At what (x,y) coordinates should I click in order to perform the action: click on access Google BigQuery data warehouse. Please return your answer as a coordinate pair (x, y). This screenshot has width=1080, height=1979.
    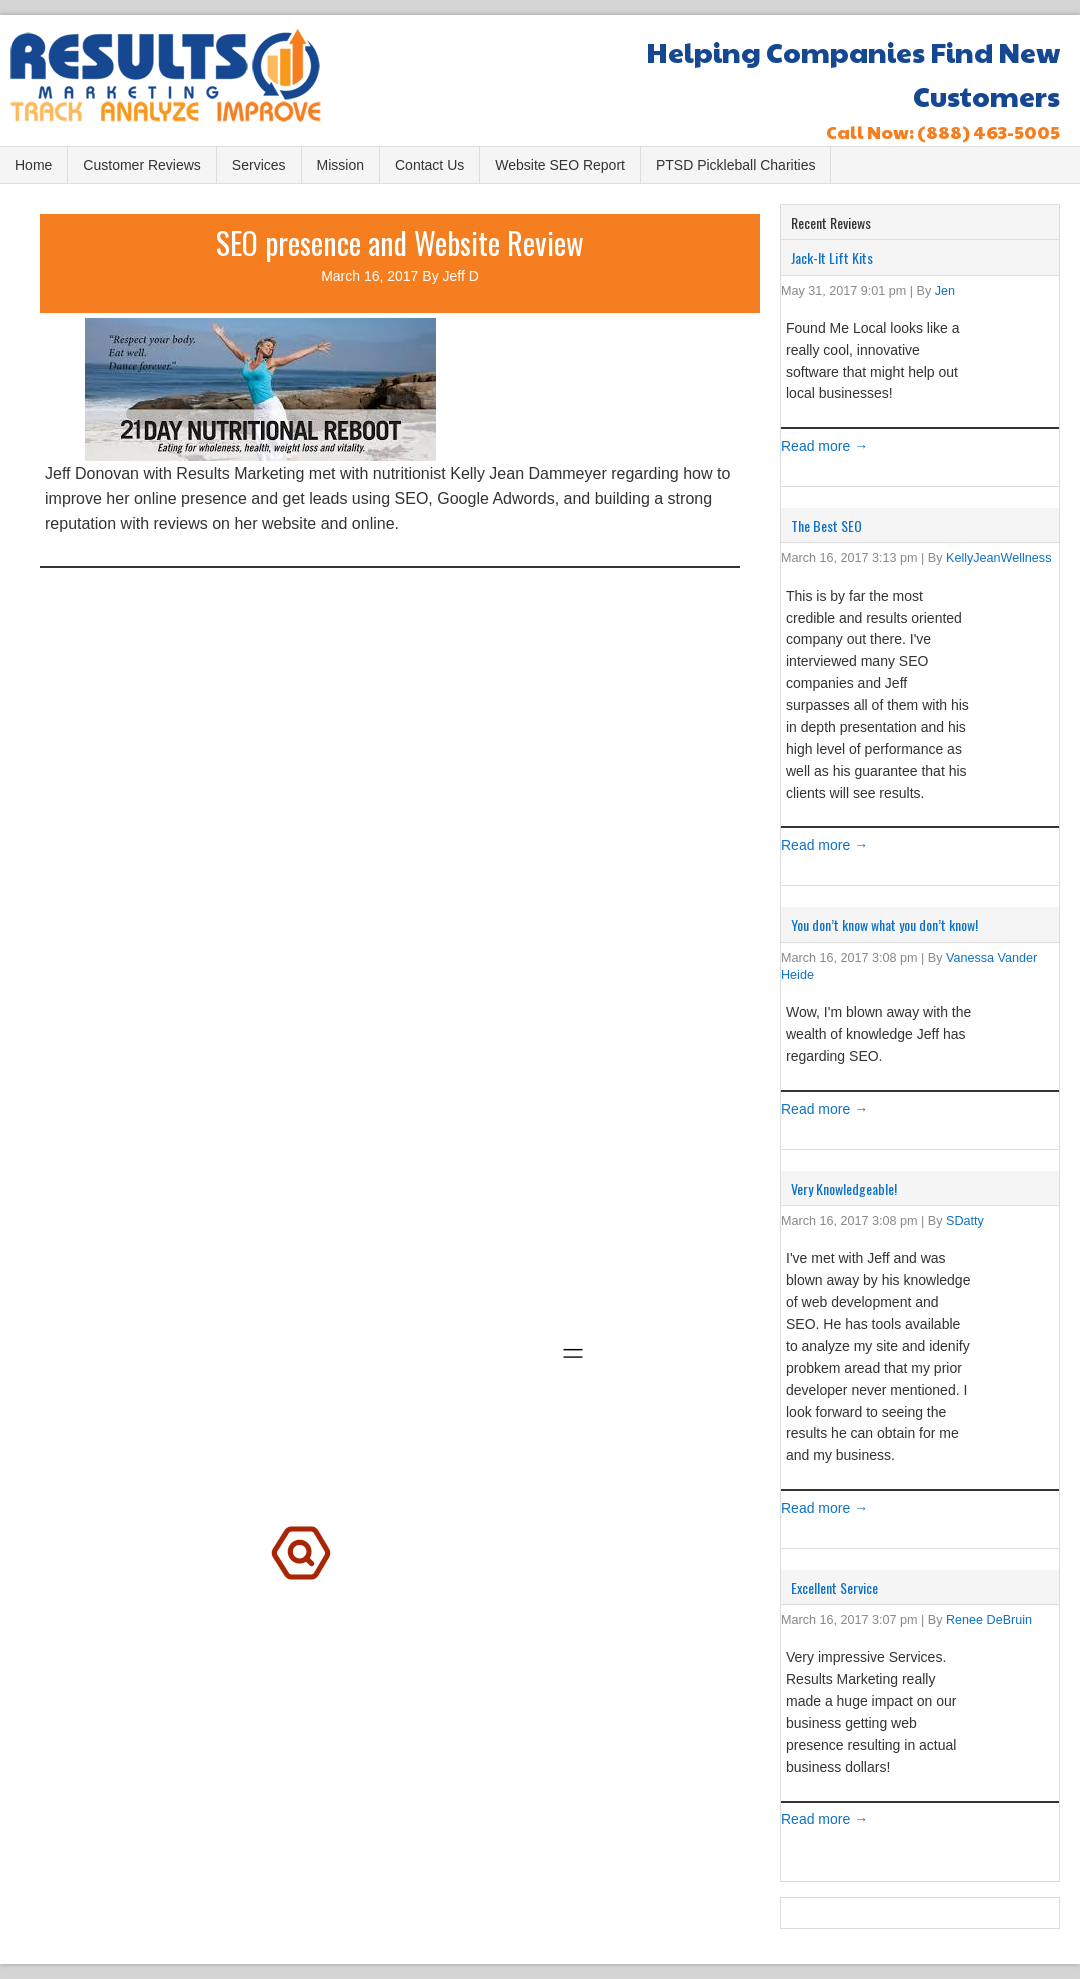
    Looking at the image, I should click on (301, 1553).